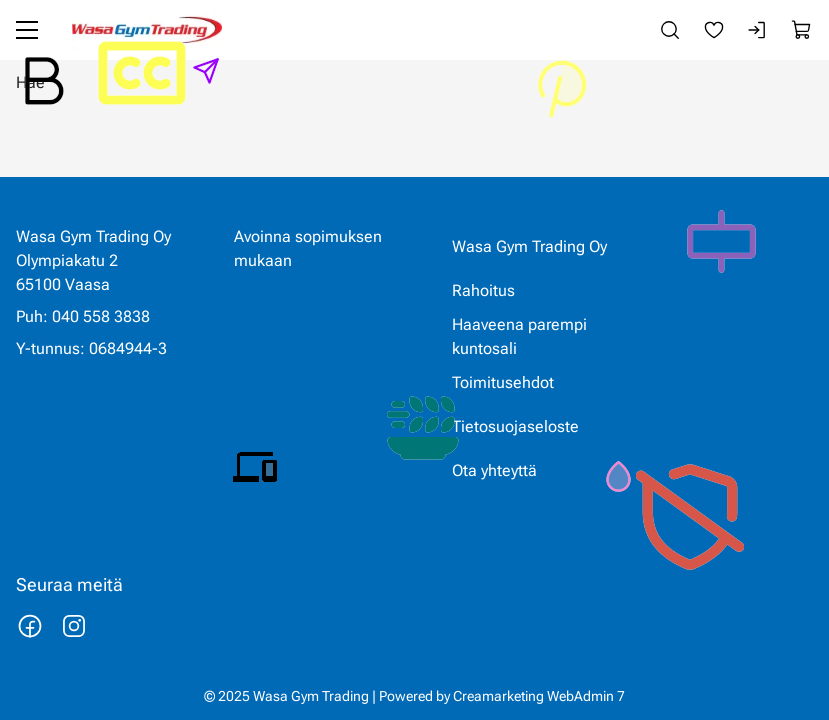 This screenshot has width=829, height=720. Describe the element at coordinates (560, 89) in the screenshot. I see `open Pinterest app` at that location.